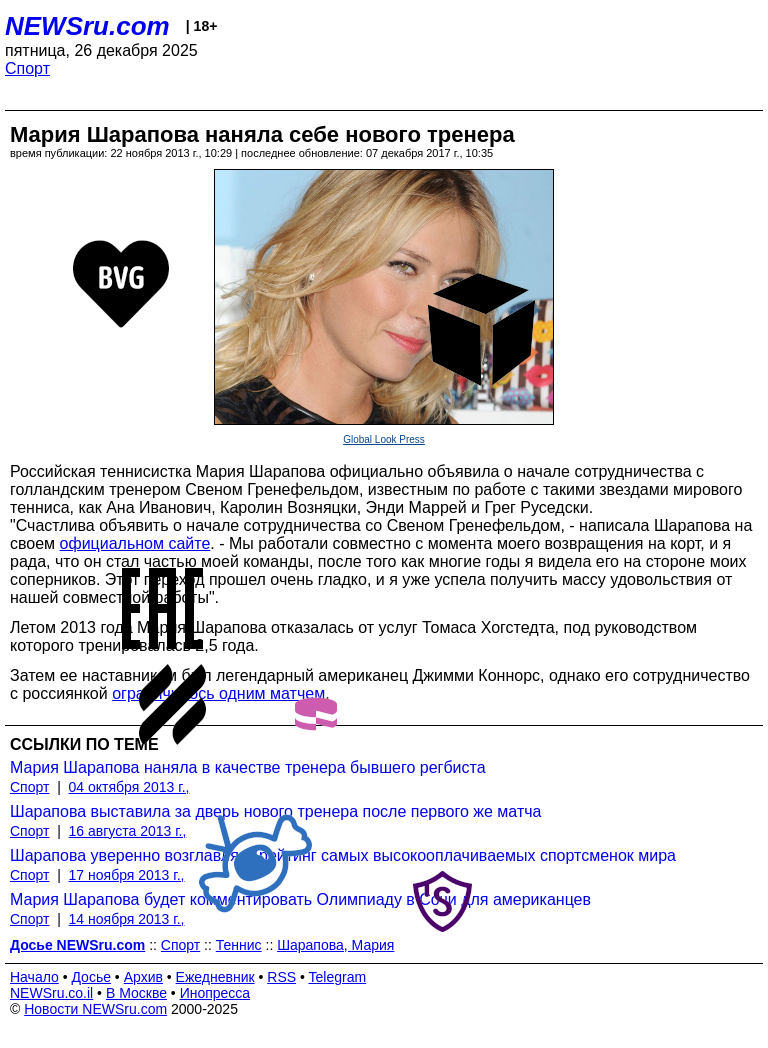 The image size is (768, 1048). Describe the element at coordinates (255, 863) in the screenshot. I see `suitest logo - test automation platform branding` at that location.